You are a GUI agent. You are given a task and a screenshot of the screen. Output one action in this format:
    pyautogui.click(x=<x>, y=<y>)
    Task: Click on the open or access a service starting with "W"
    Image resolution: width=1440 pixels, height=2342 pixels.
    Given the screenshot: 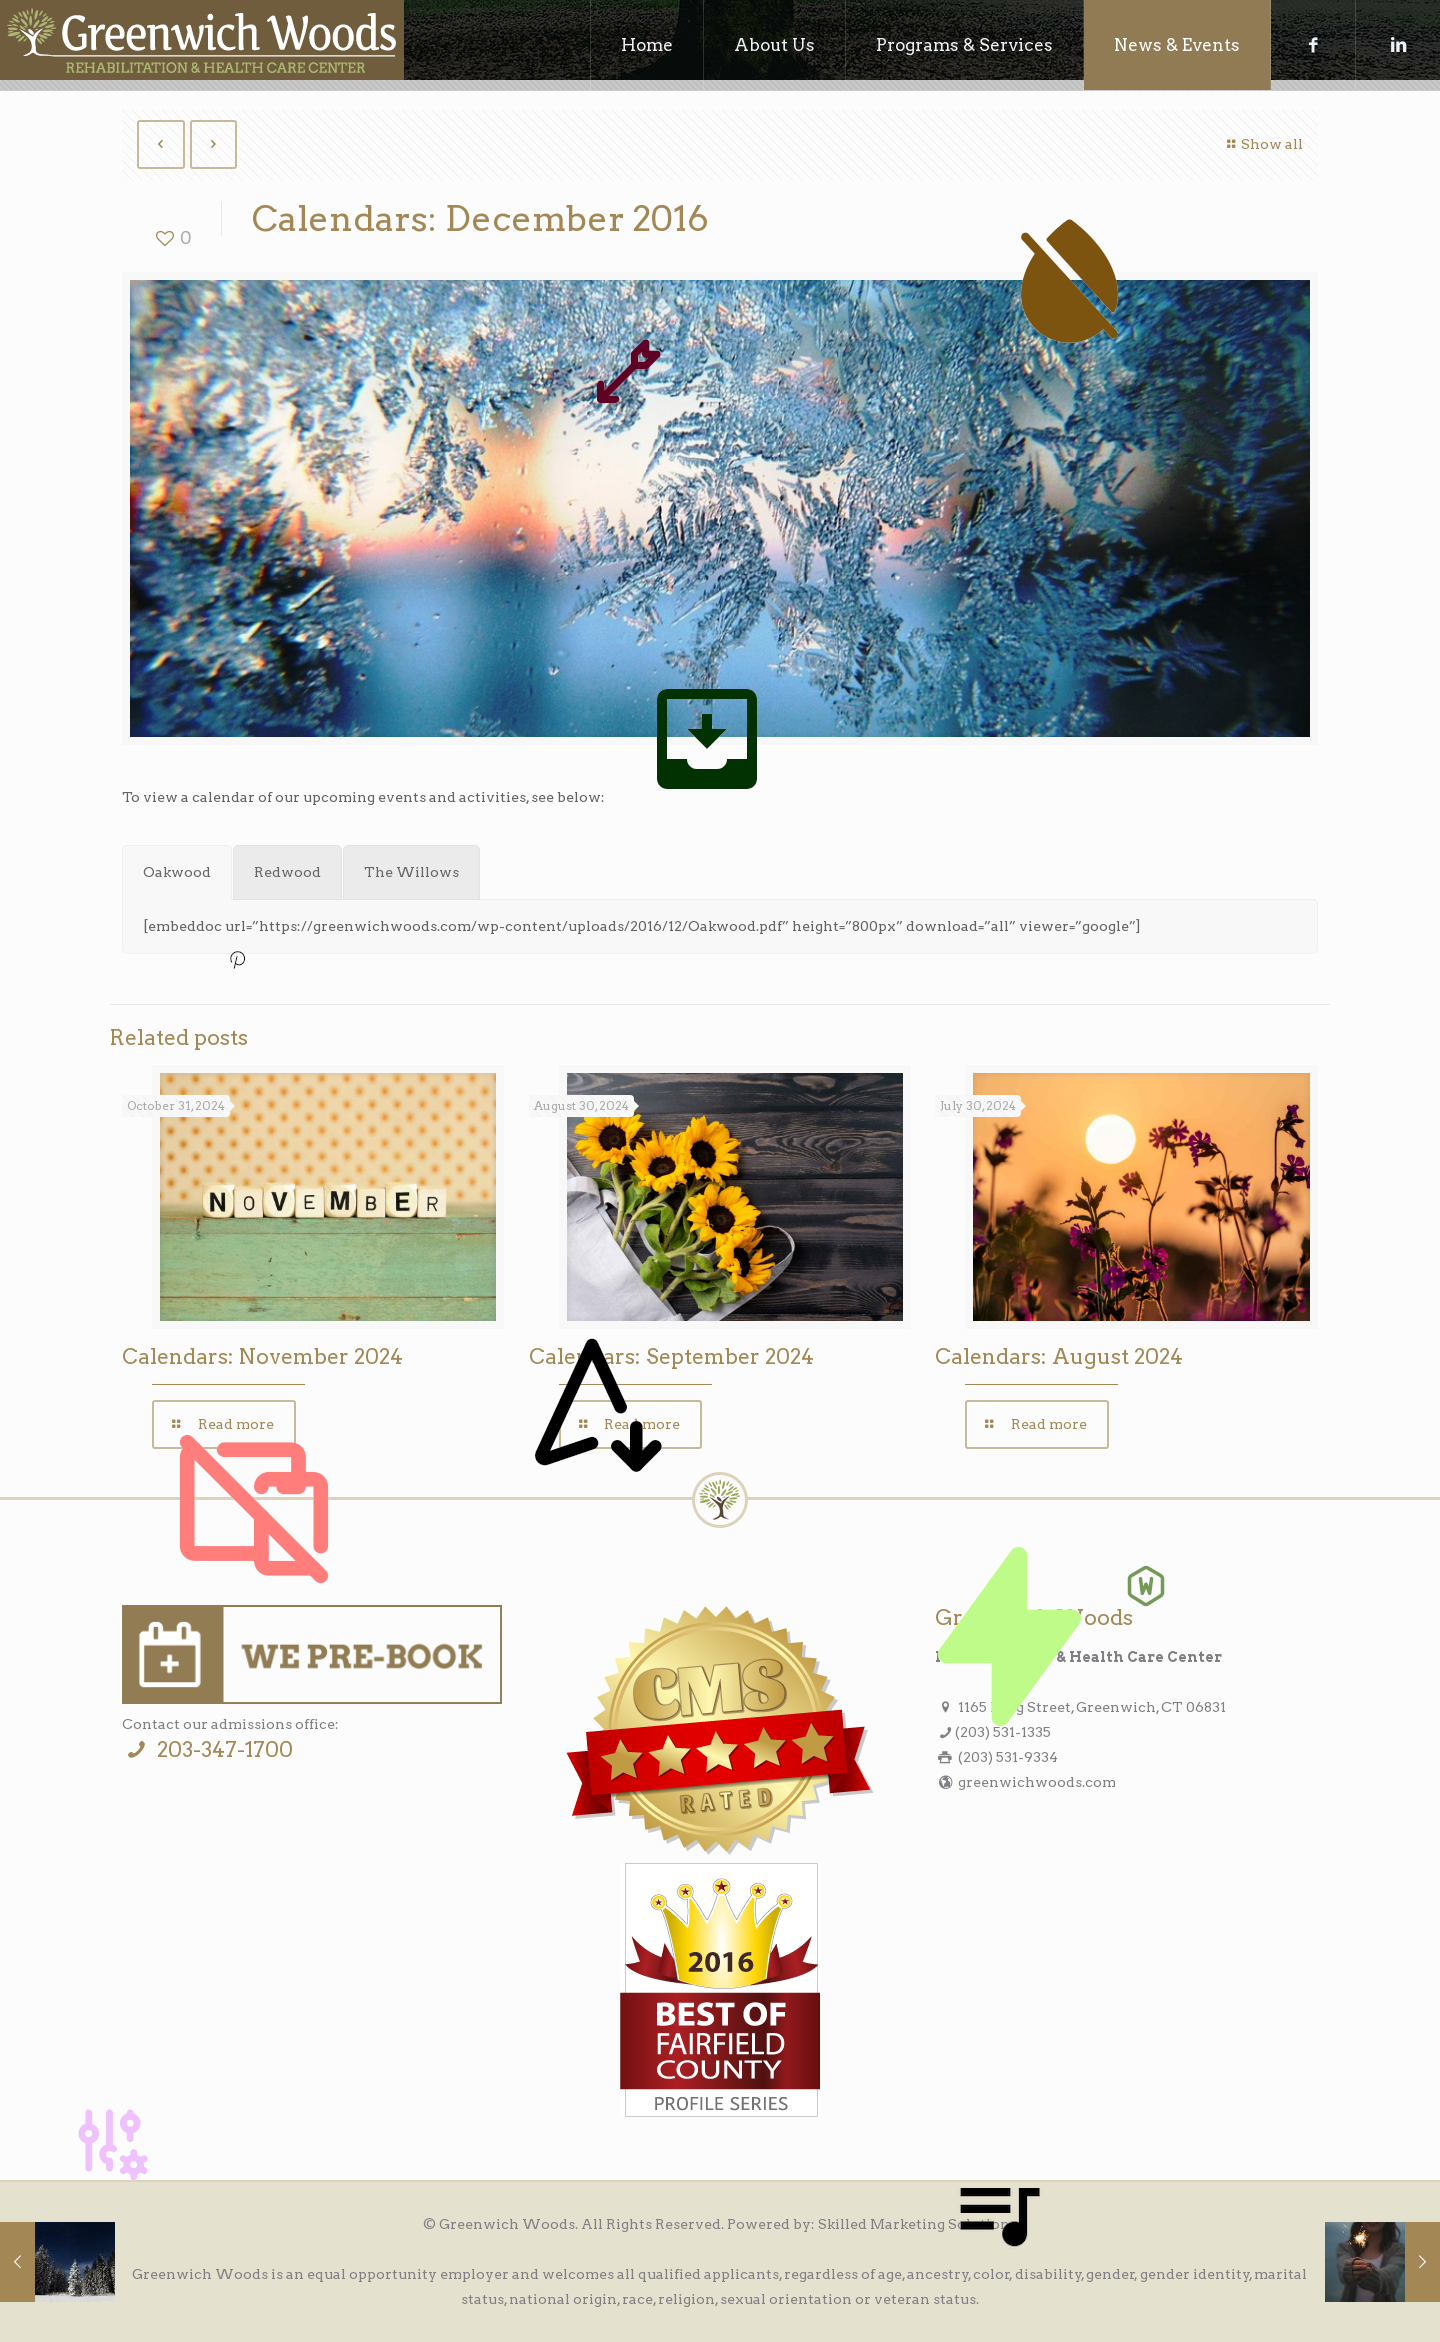 What is the action you would take?
    pyautogui.click(x=1146, y=1586)
    